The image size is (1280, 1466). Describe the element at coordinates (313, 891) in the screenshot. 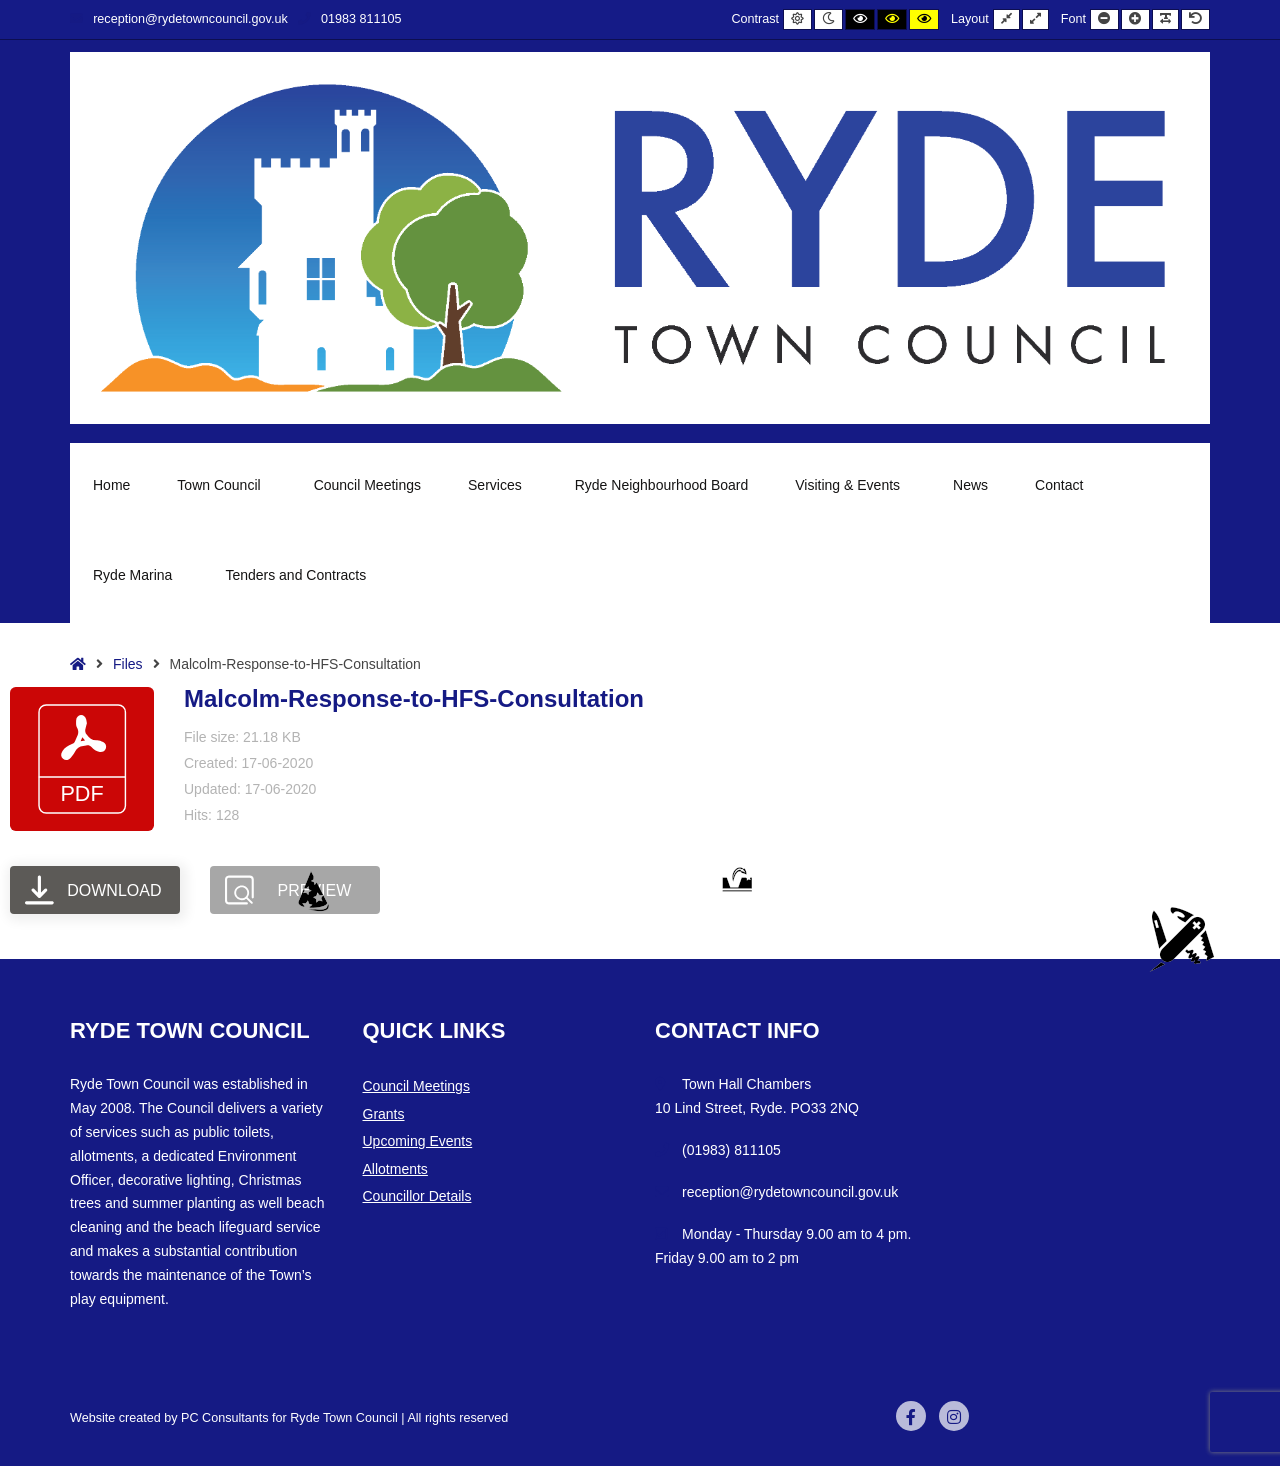

I see `indicates a celebration or birthday event` at that location.